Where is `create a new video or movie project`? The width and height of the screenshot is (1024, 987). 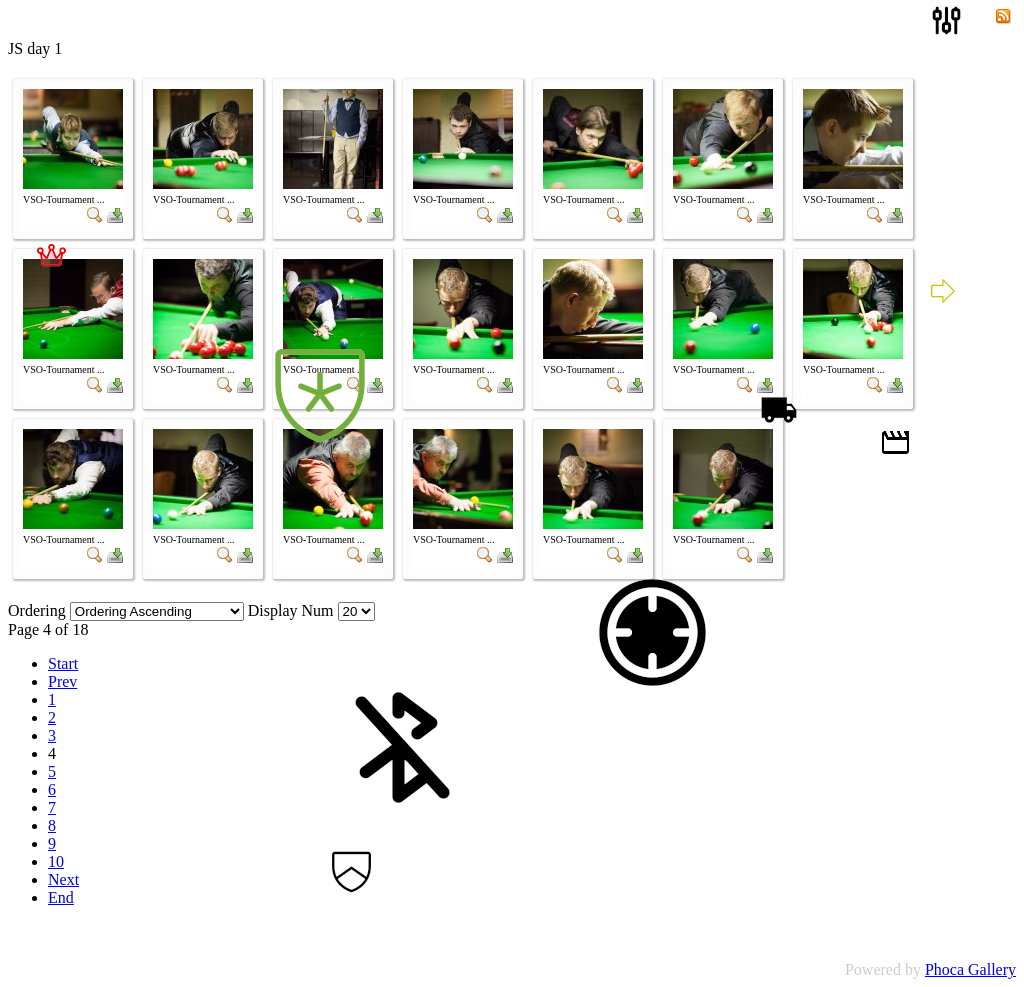
create a new video or movie project is located at coordinates (895, 442).